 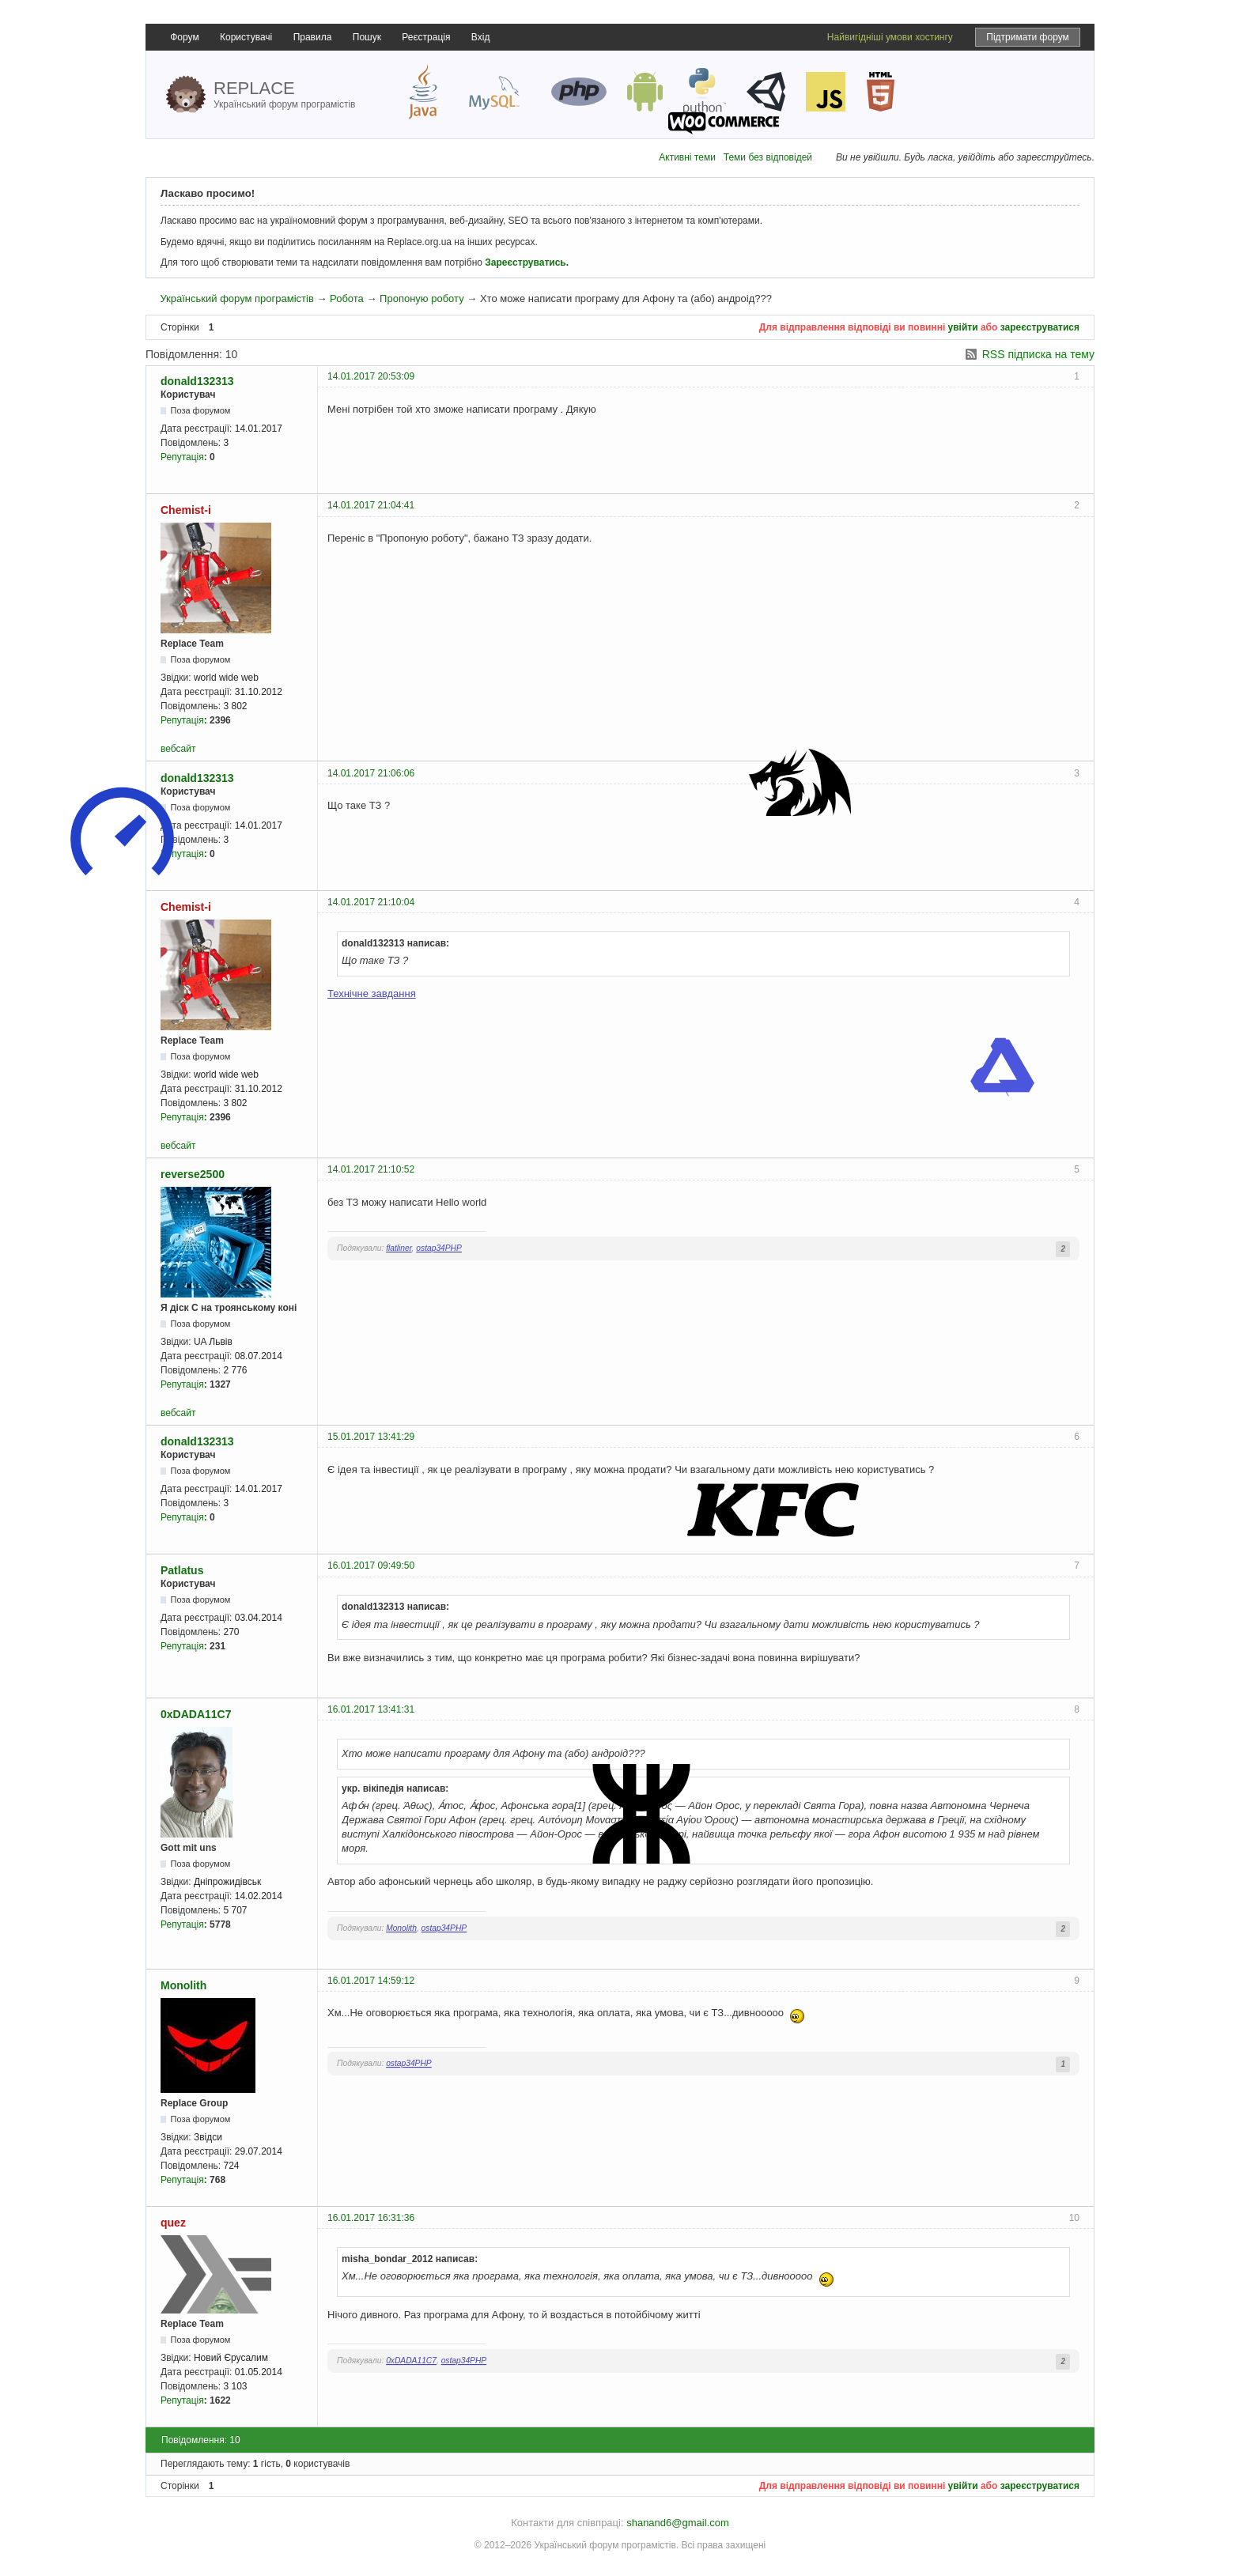 What do you see at coordinates (724, 123) in the screenshot?
I see `access woocommerce store settings` at bounding box center [724, 123].